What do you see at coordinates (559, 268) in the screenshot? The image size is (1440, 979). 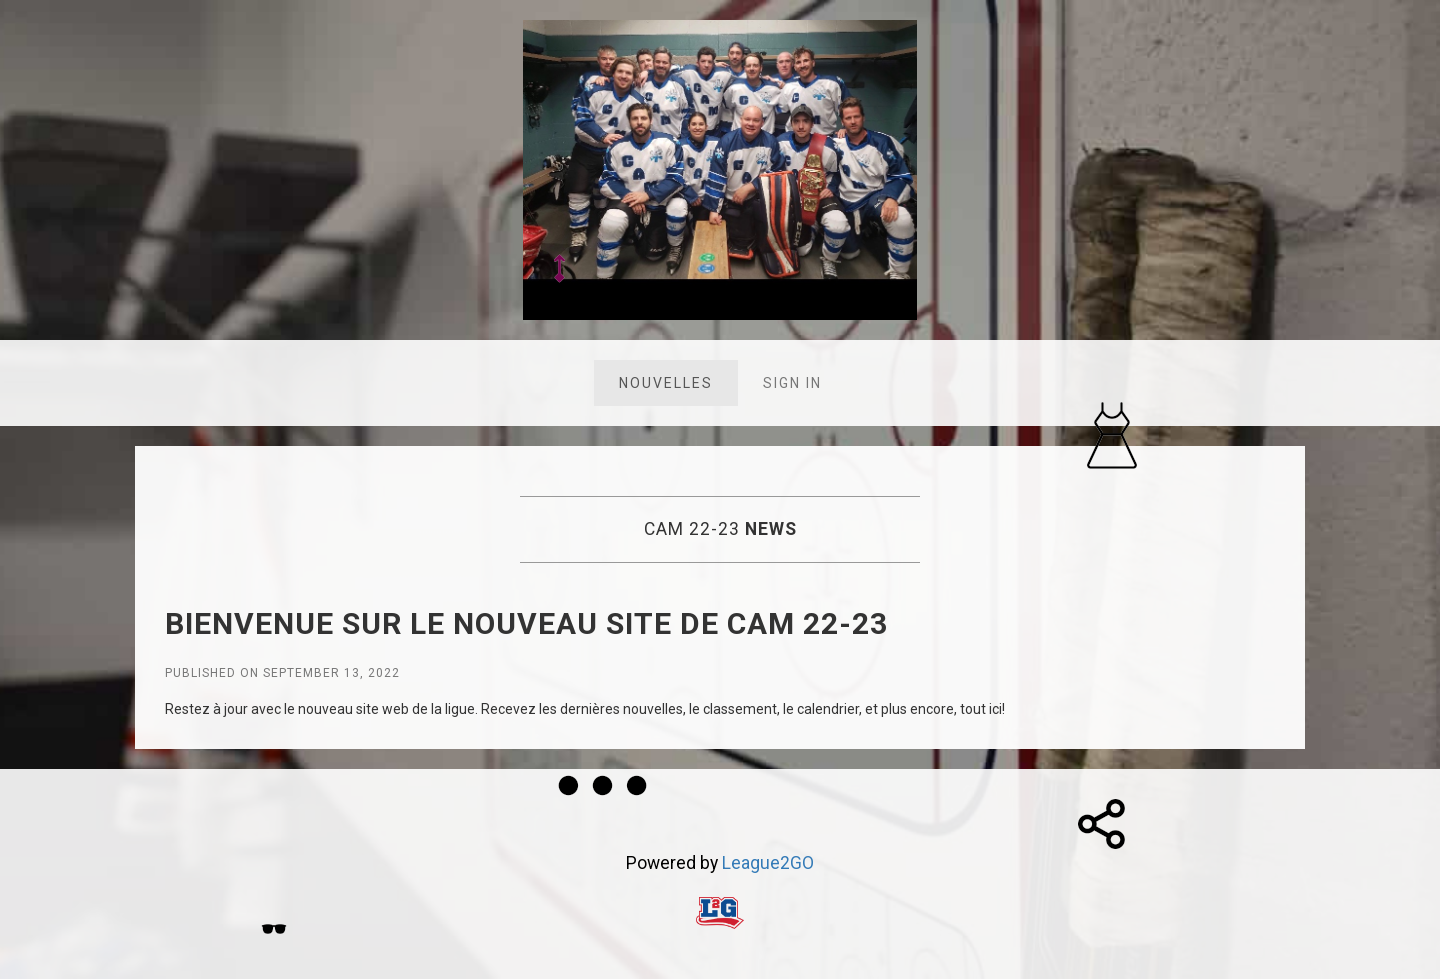 I see `move item to top priority` at bounding box center [559, 268].